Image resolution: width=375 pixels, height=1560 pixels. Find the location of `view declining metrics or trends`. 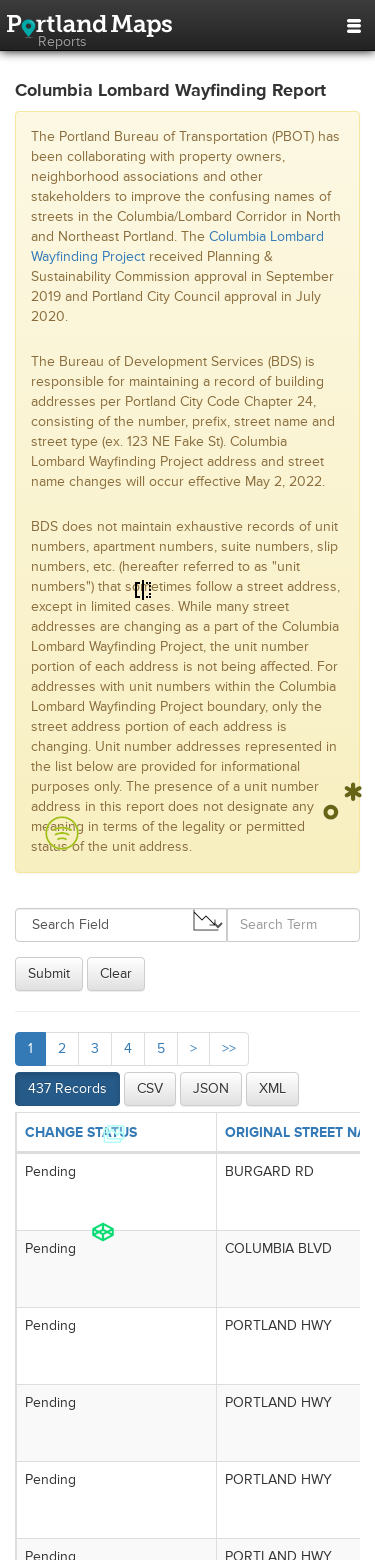

view declining metrics or trends is located at coordinates (206, 920).